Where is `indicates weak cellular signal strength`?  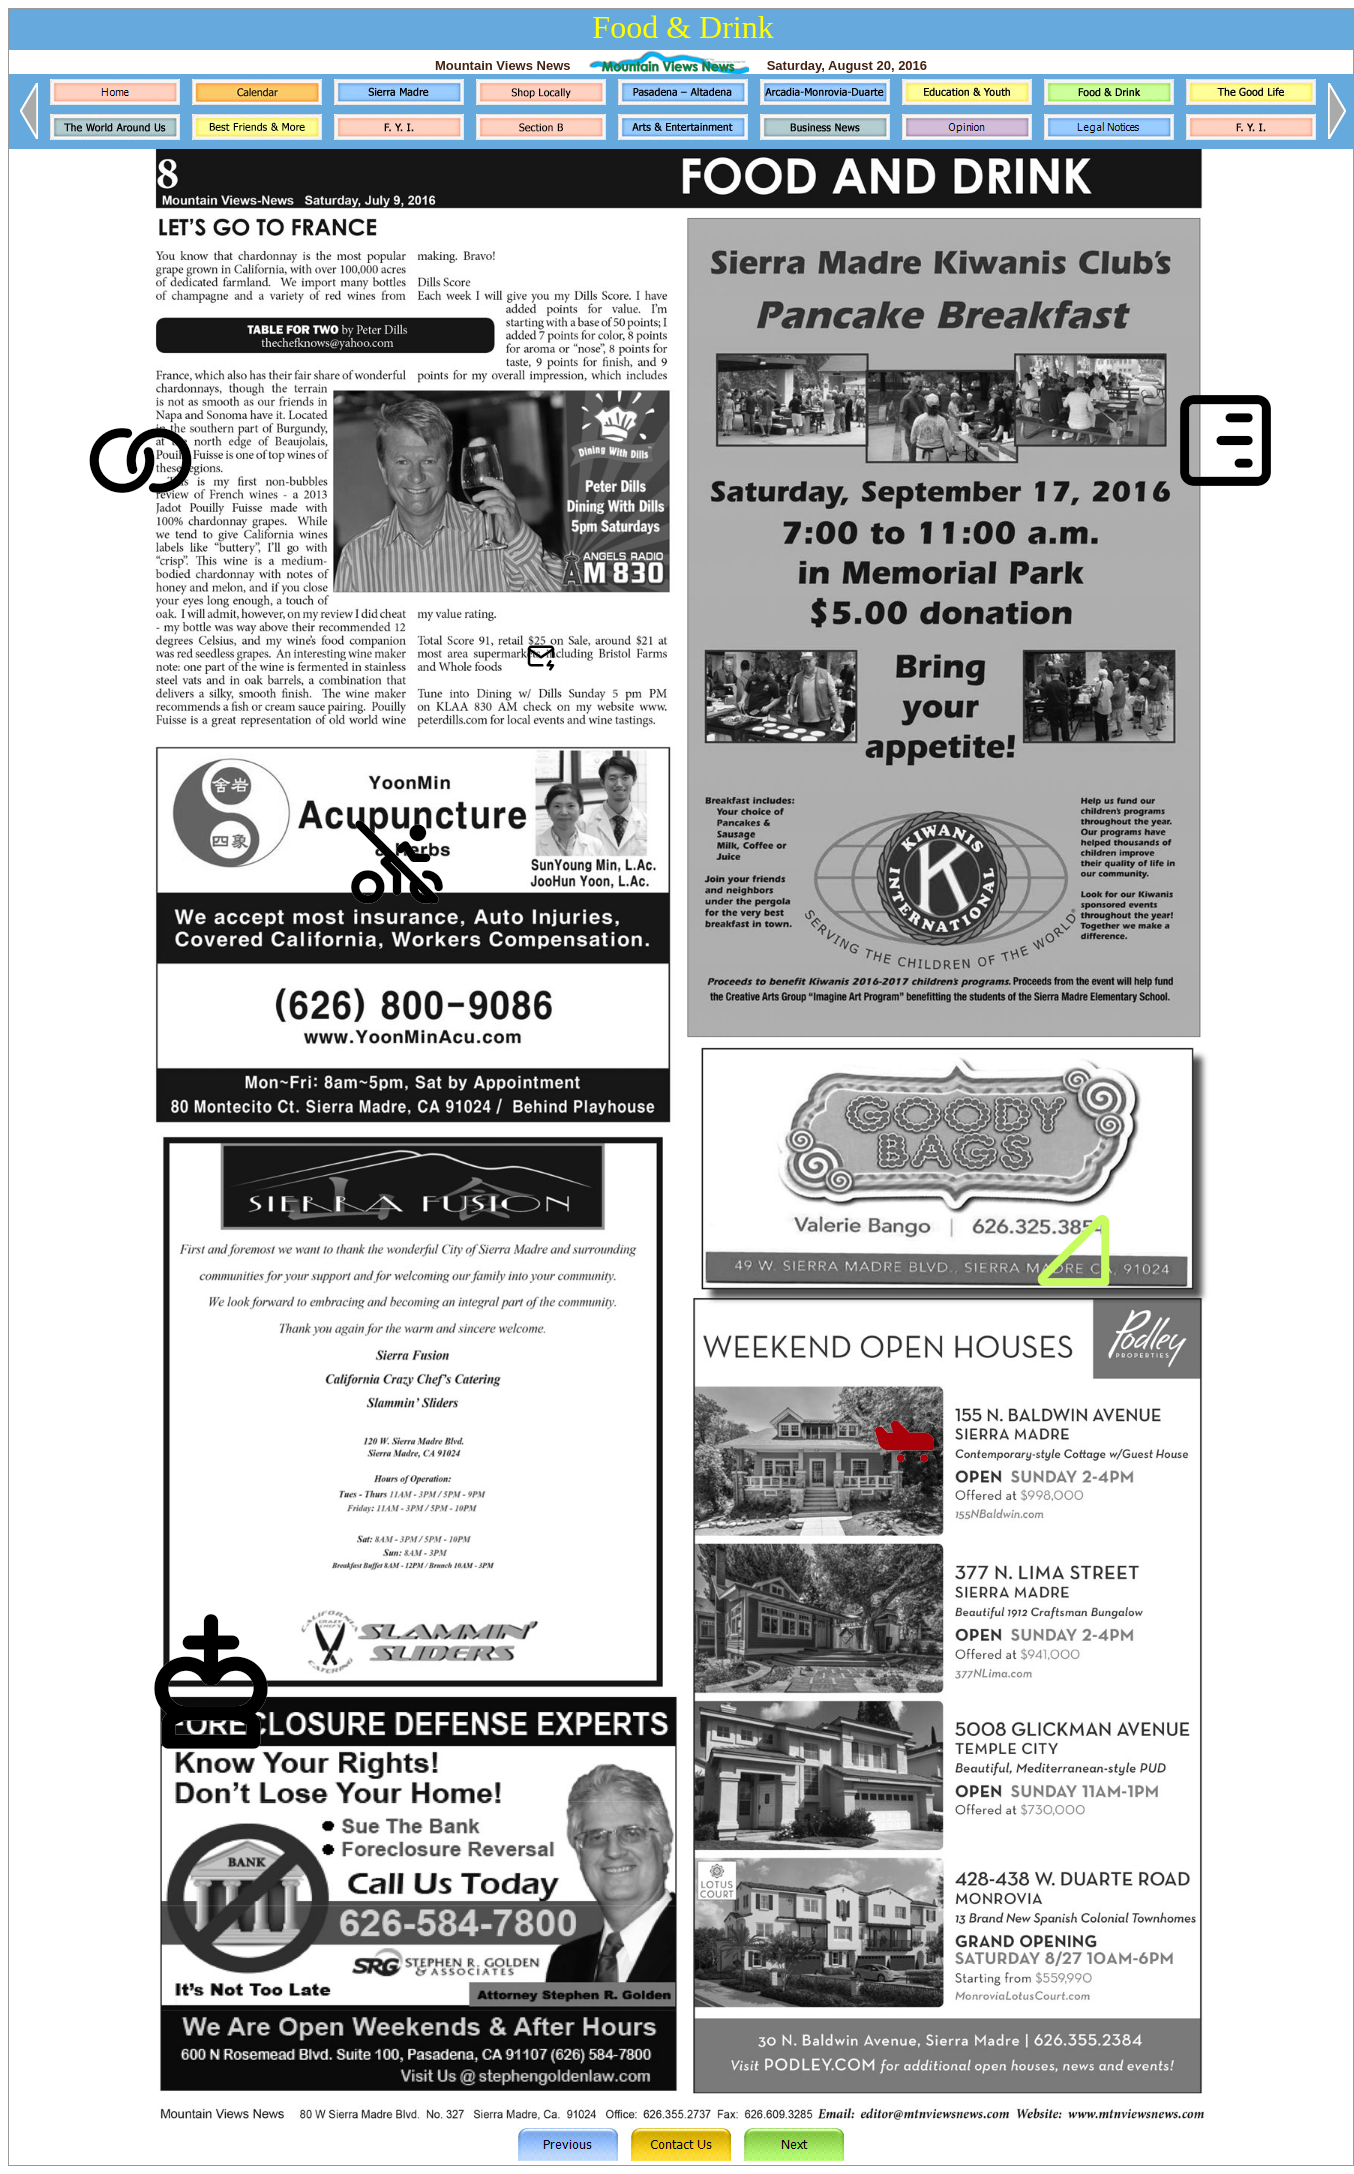 indicates weak cellular signal strength is located at coordinates (1073, 1250).